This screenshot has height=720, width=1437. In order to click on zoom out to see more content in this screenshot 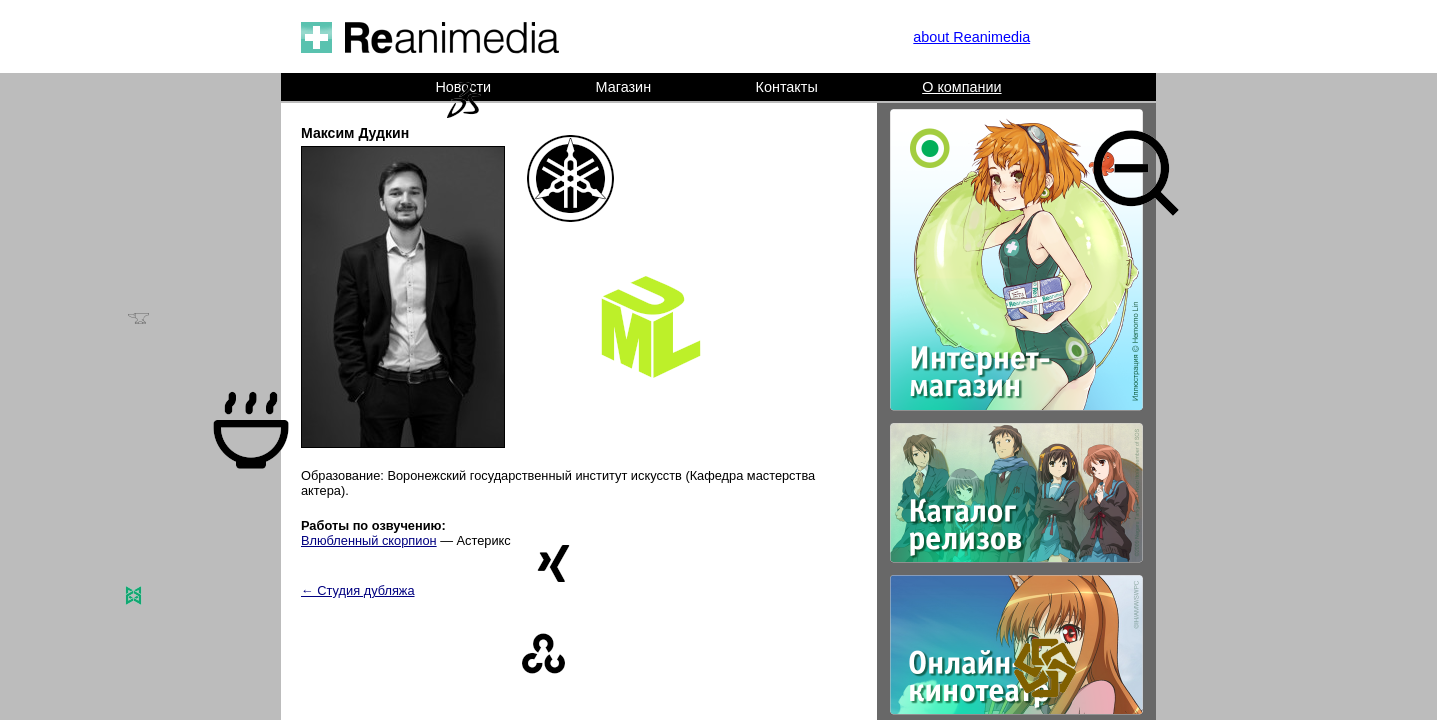, I will do `click(1135, 172)`.